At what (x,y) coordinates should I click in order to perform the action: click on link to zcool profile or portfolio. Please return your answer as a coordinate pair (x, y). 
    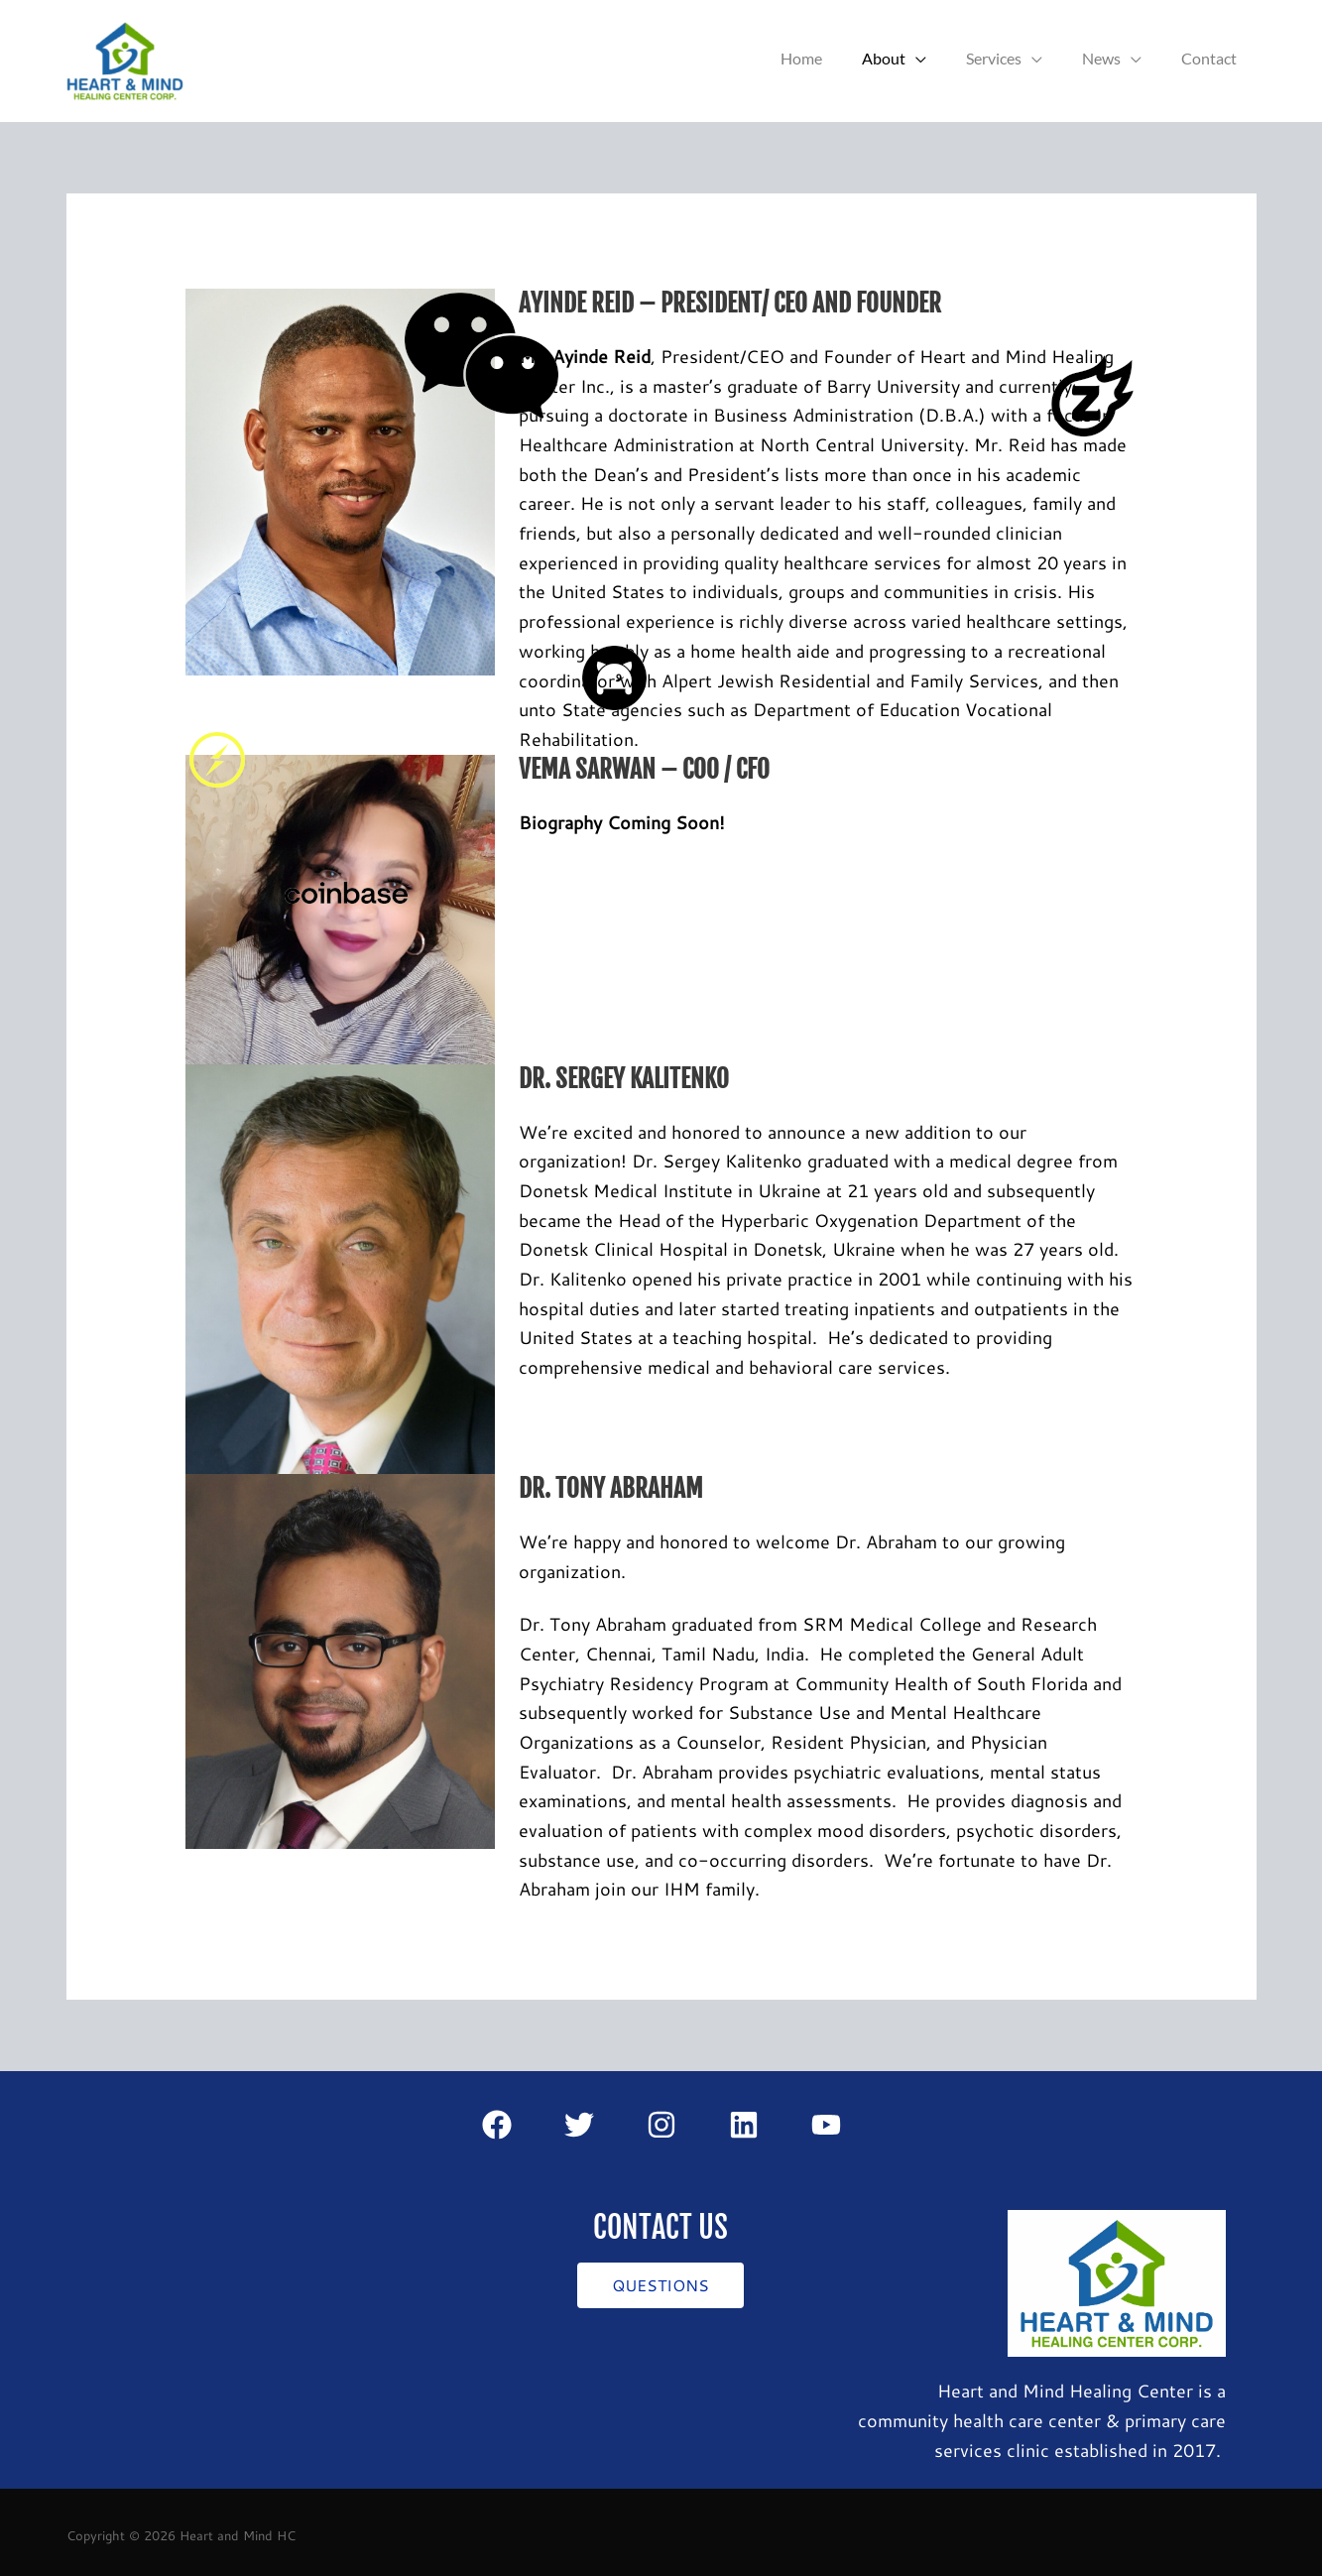
    Looking at the image, I should click on (1092, 396).